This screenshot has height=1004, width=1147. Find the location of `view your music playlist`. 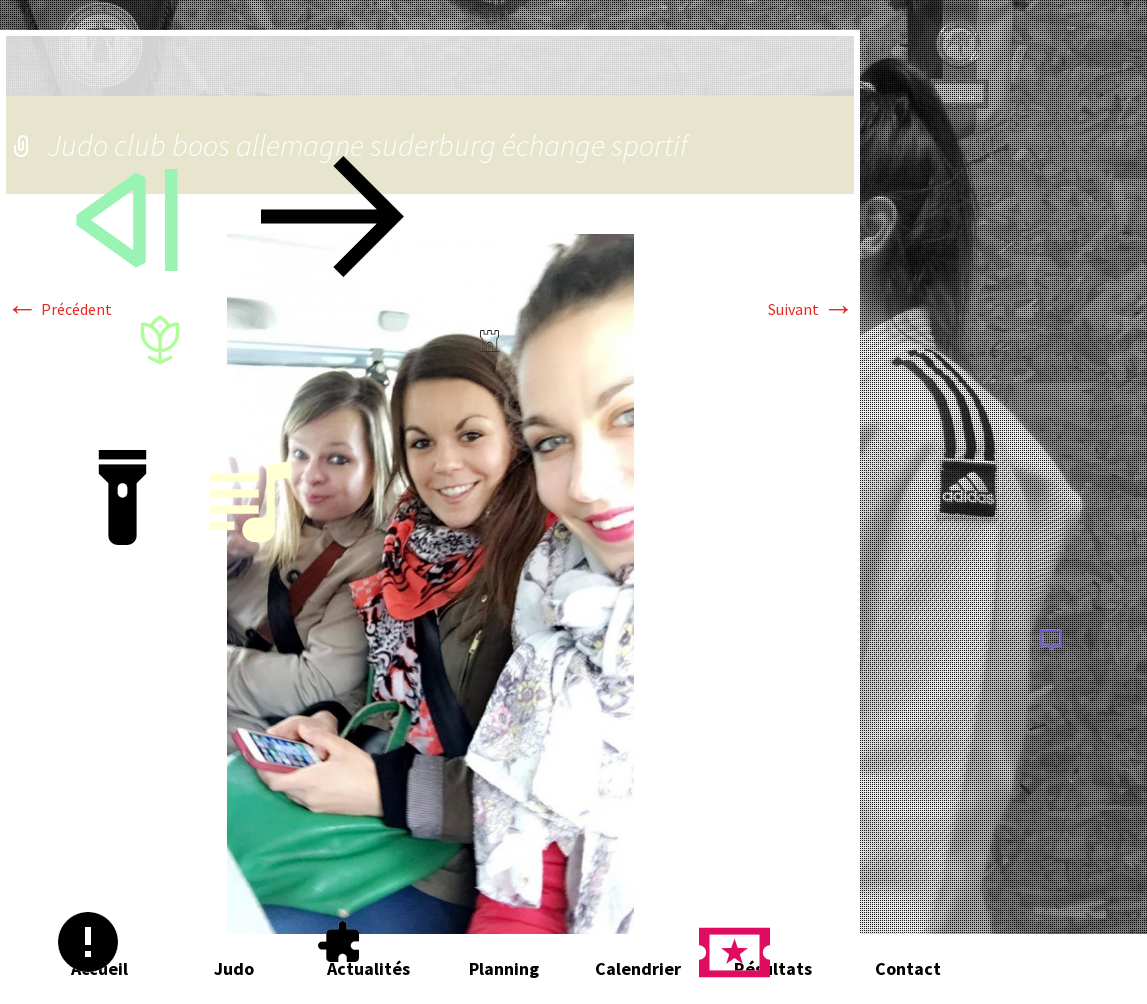

view your music playlist is located at coordinates (250, 501).